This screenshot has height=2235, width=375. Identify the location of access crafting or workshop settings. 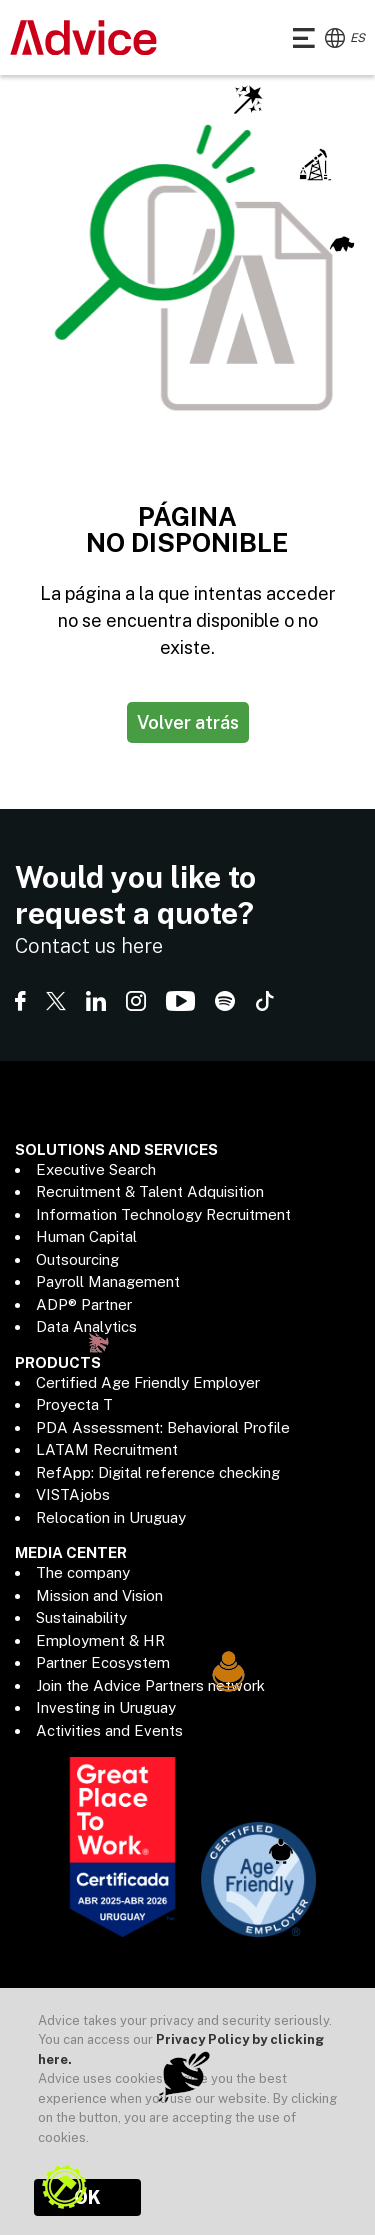
(64, 2186).